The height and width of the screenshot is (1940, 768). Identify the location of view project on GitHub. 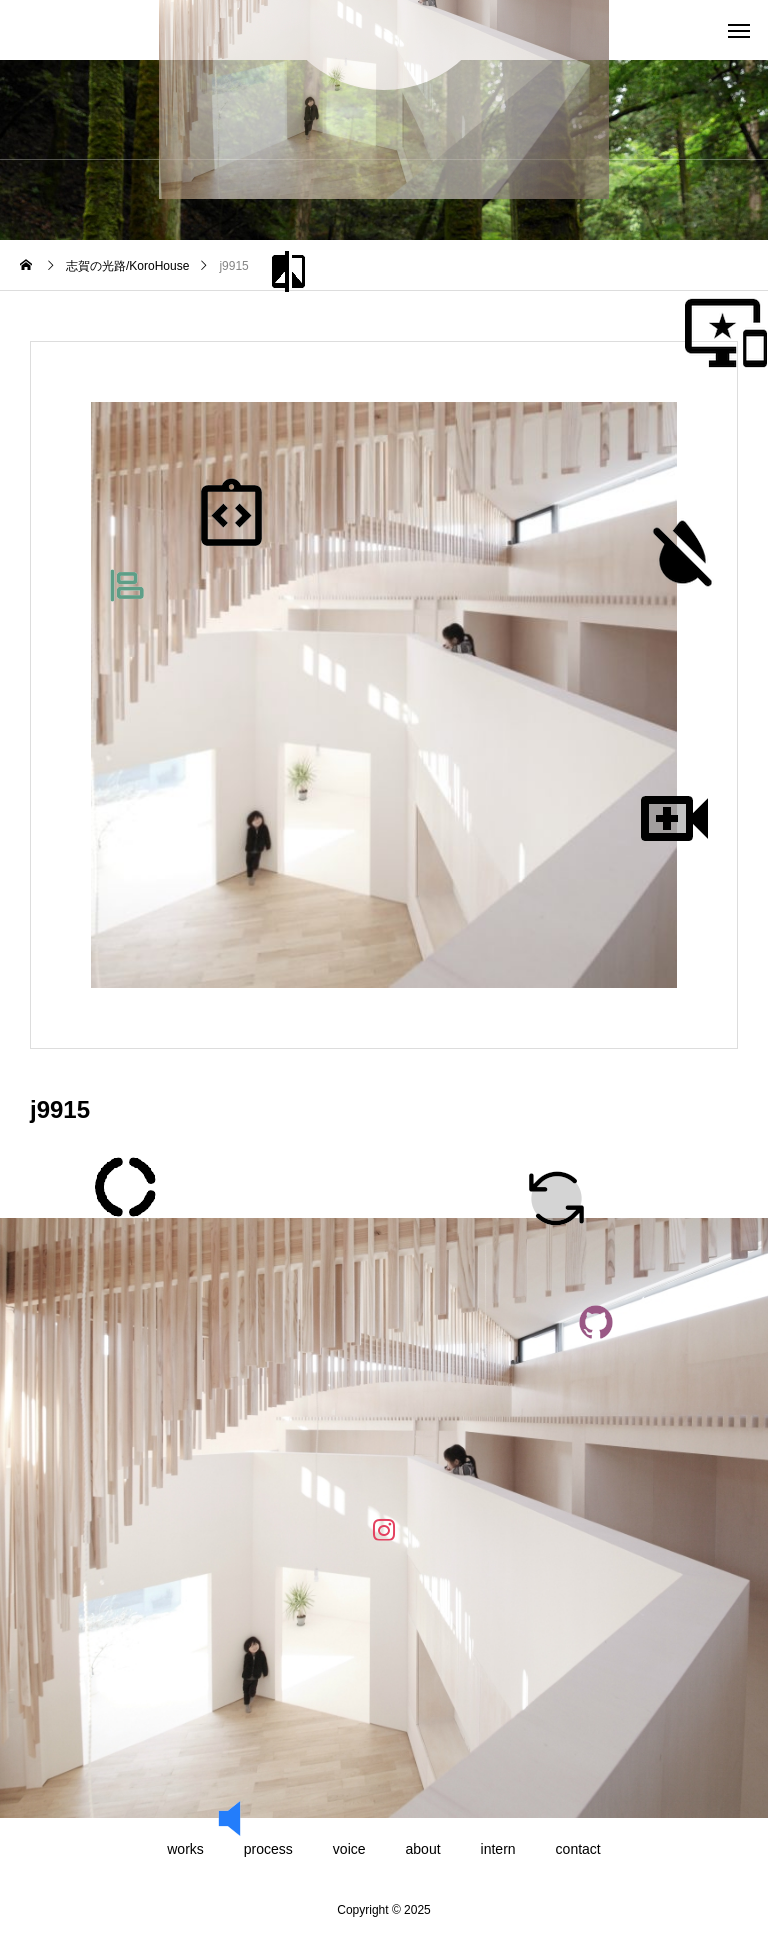
(596, 1322).